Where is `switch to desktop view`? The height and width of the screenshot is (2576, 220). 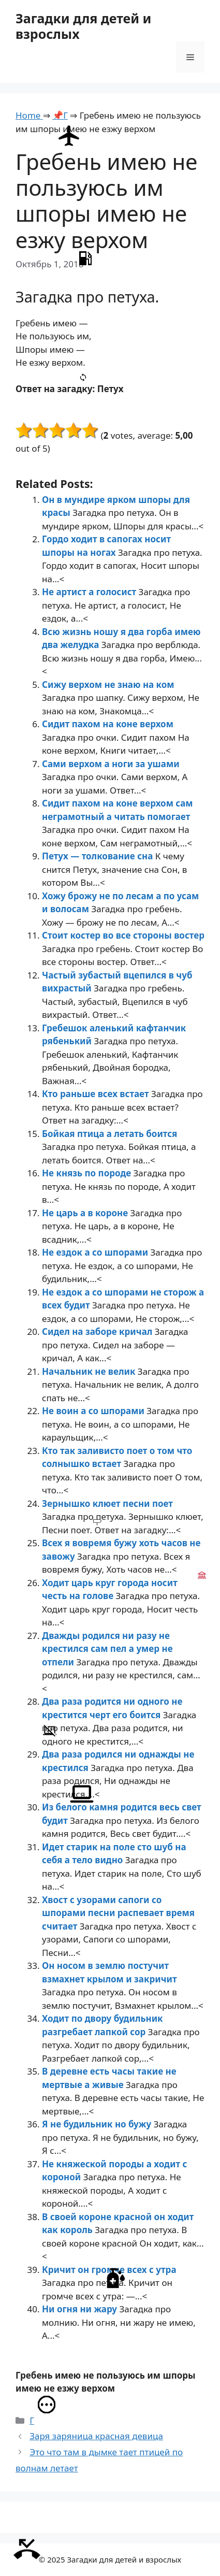 switch to desktop view is located at coordinates (82, 1793).